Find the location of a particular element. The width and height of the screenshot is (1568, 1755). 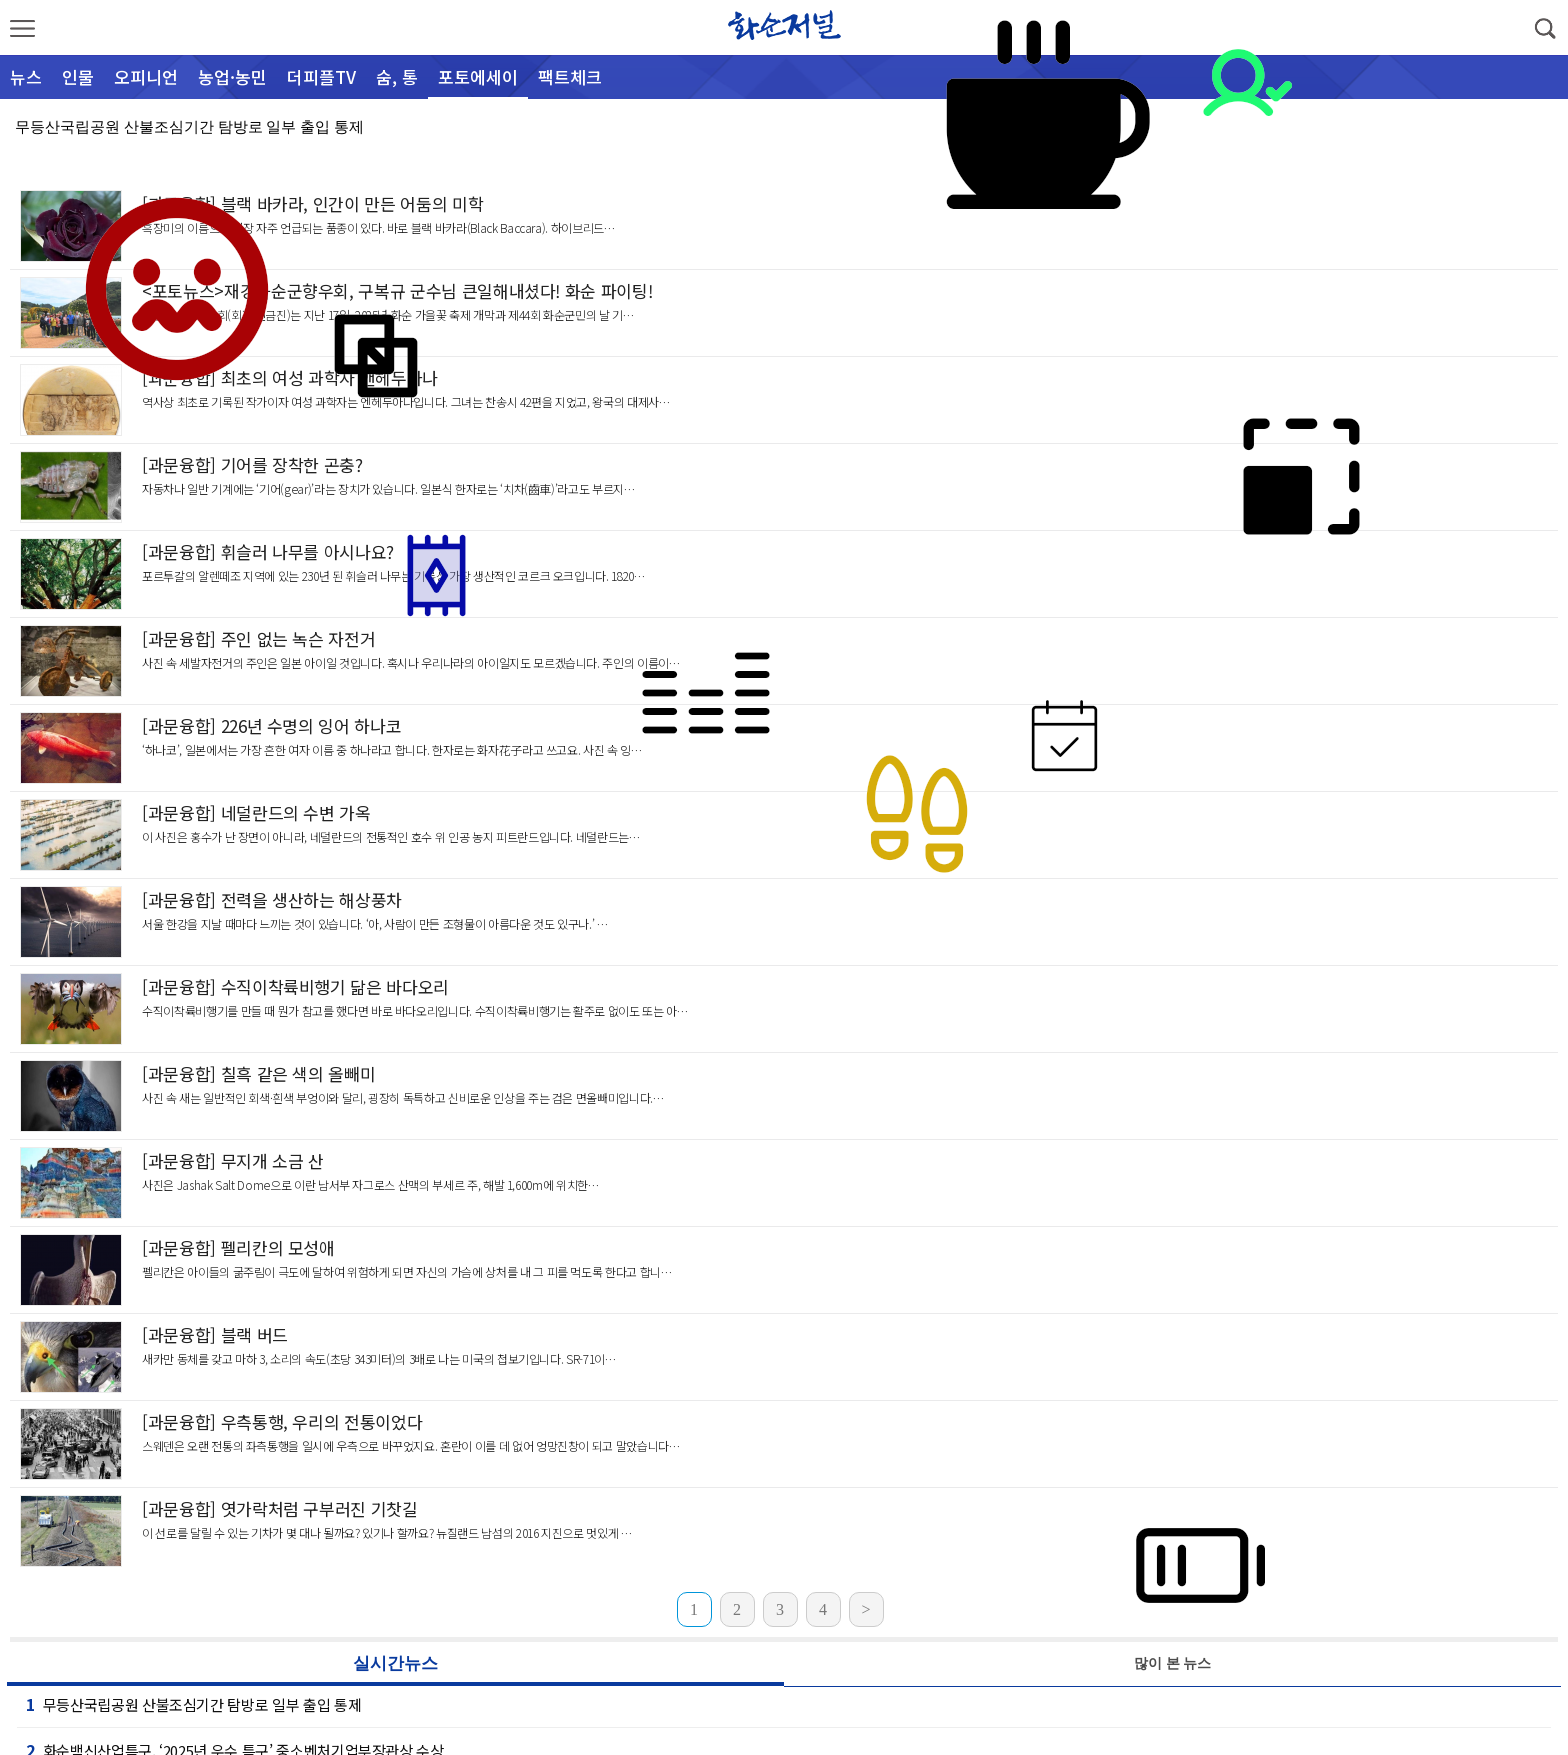

indicates medium battery level is located at coordinates (1198, 1565).